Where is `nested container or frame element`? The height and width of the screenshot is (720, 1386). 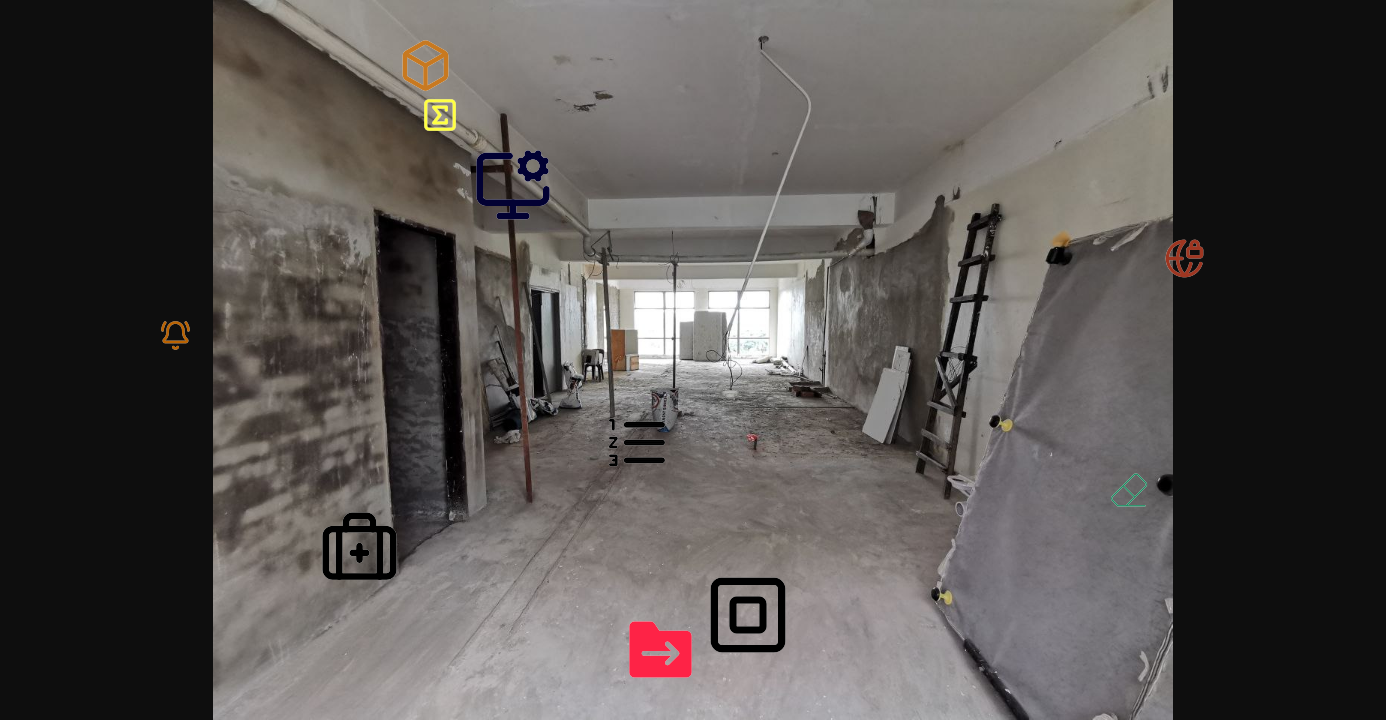
nested container or frame element is located at coordinates (748, 615).